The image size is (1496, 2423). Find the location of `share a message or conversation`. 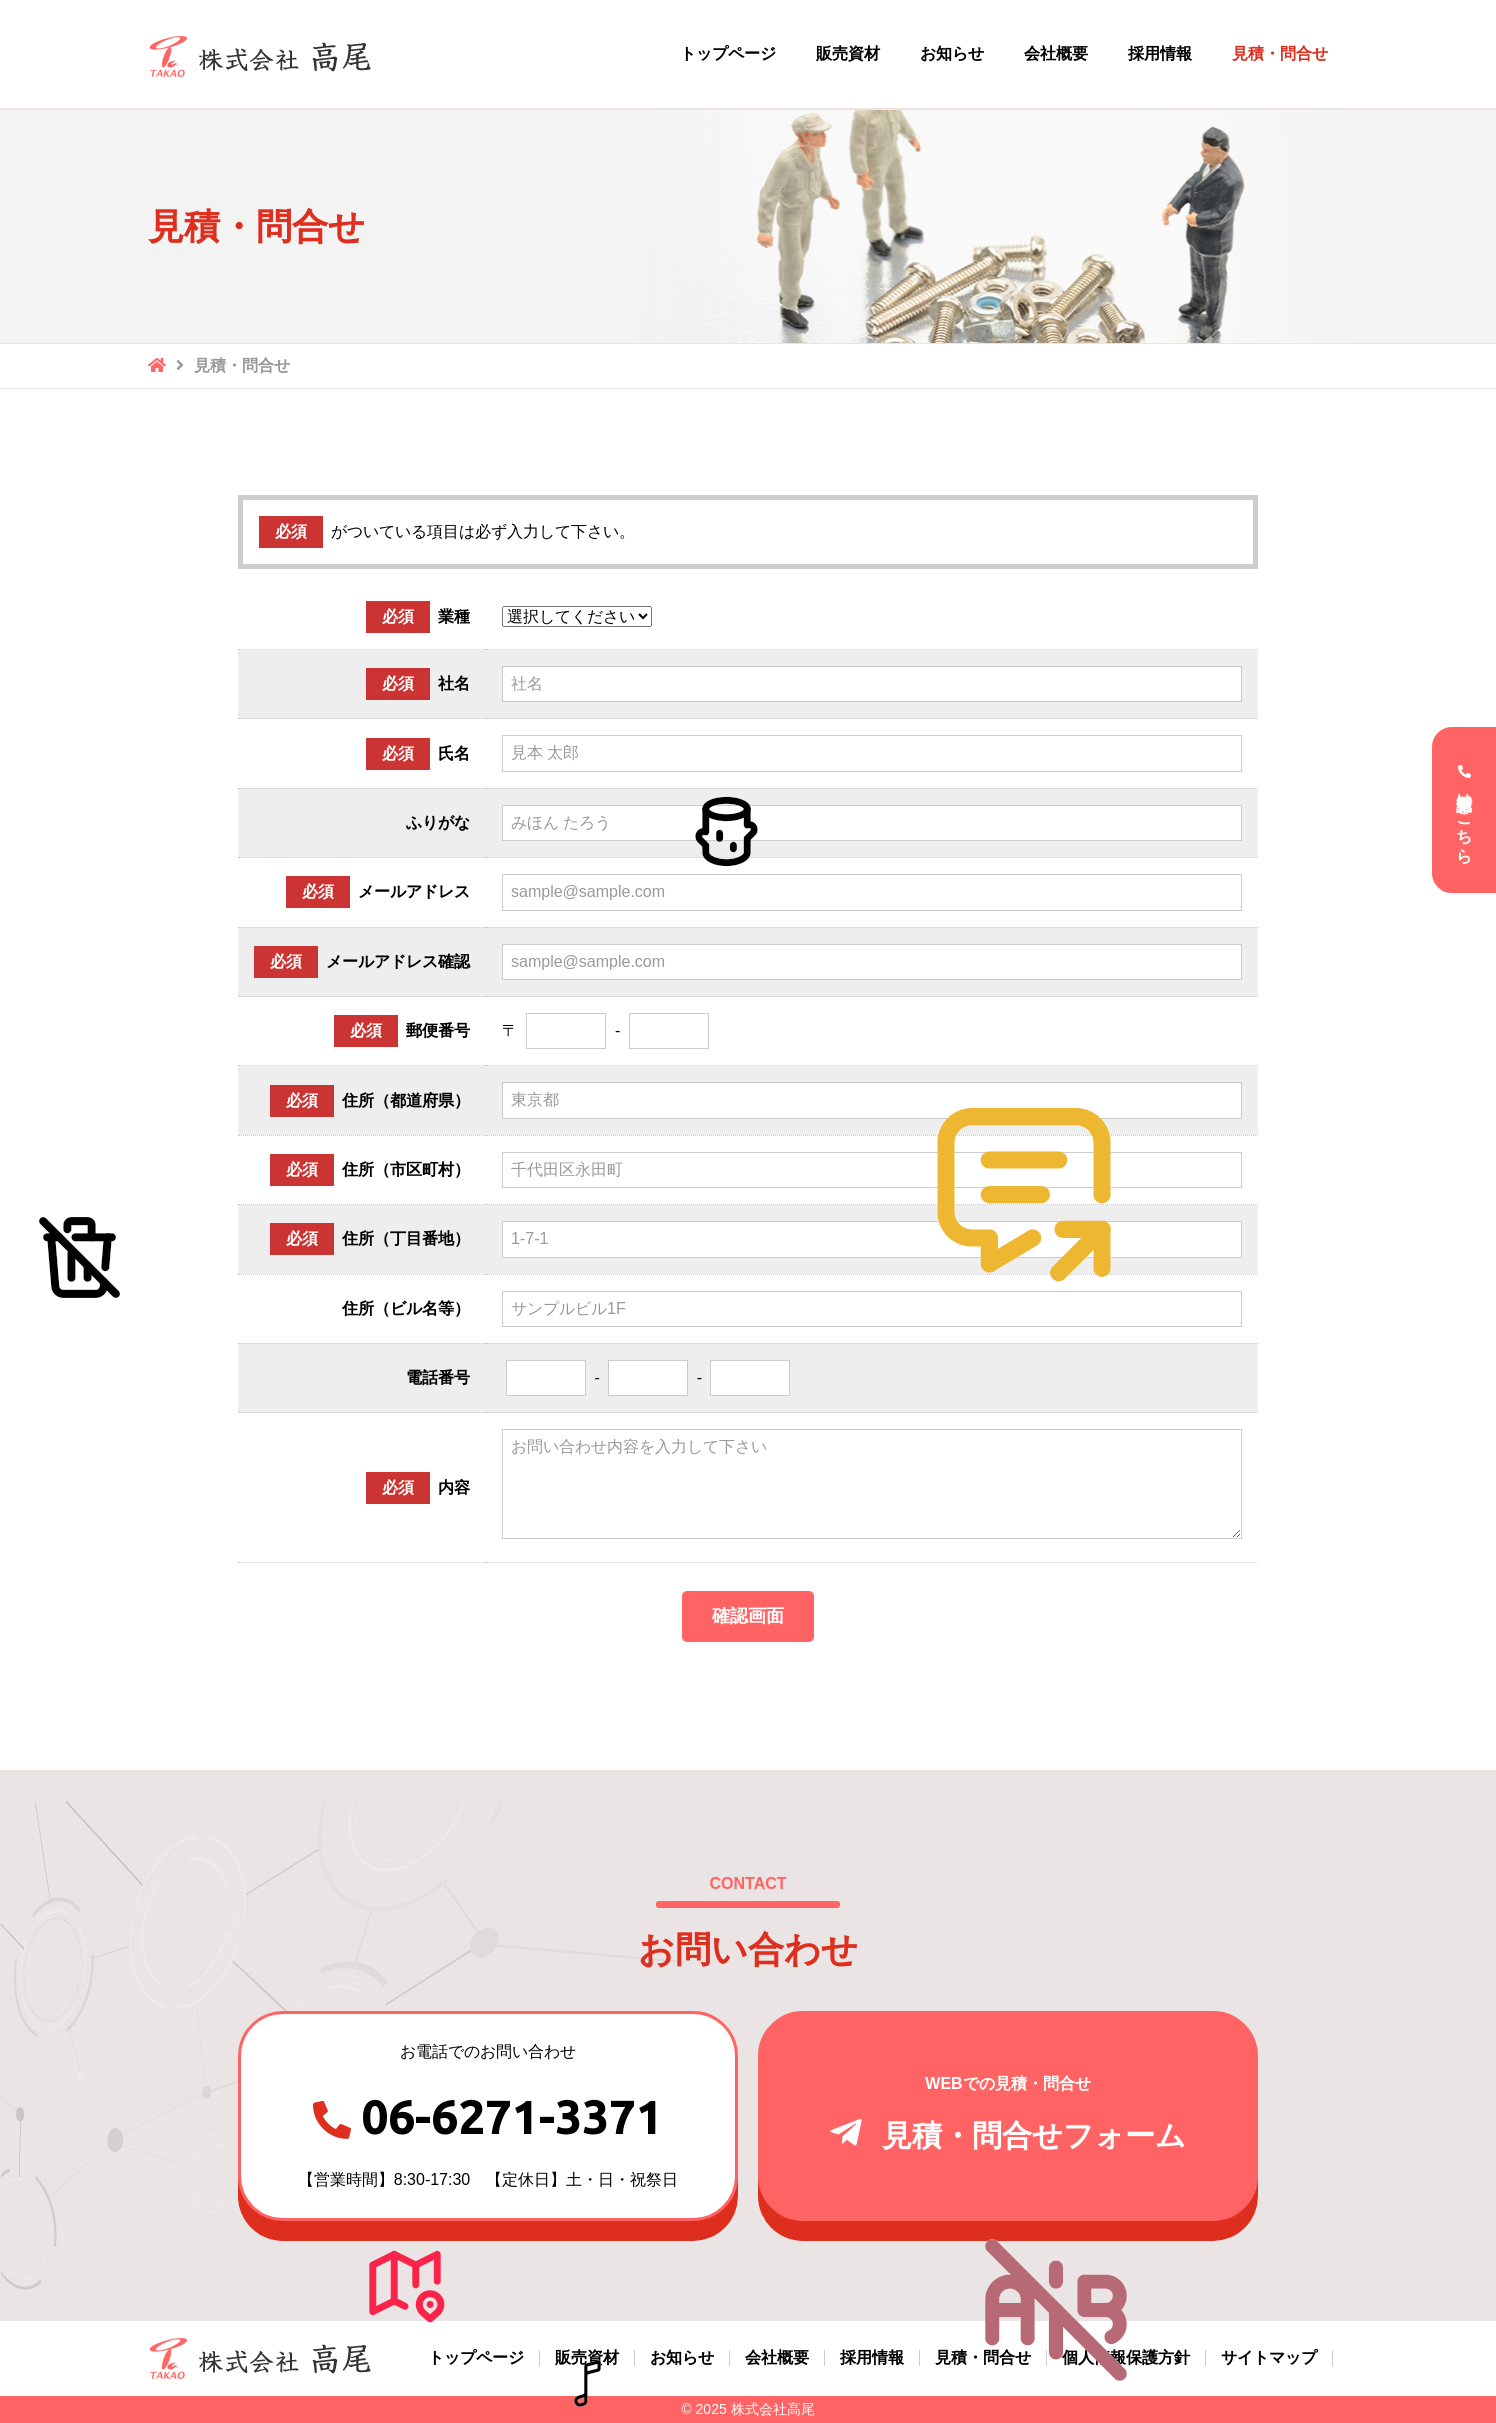

share a message or conversation is located at coordinates (1024, 1186).